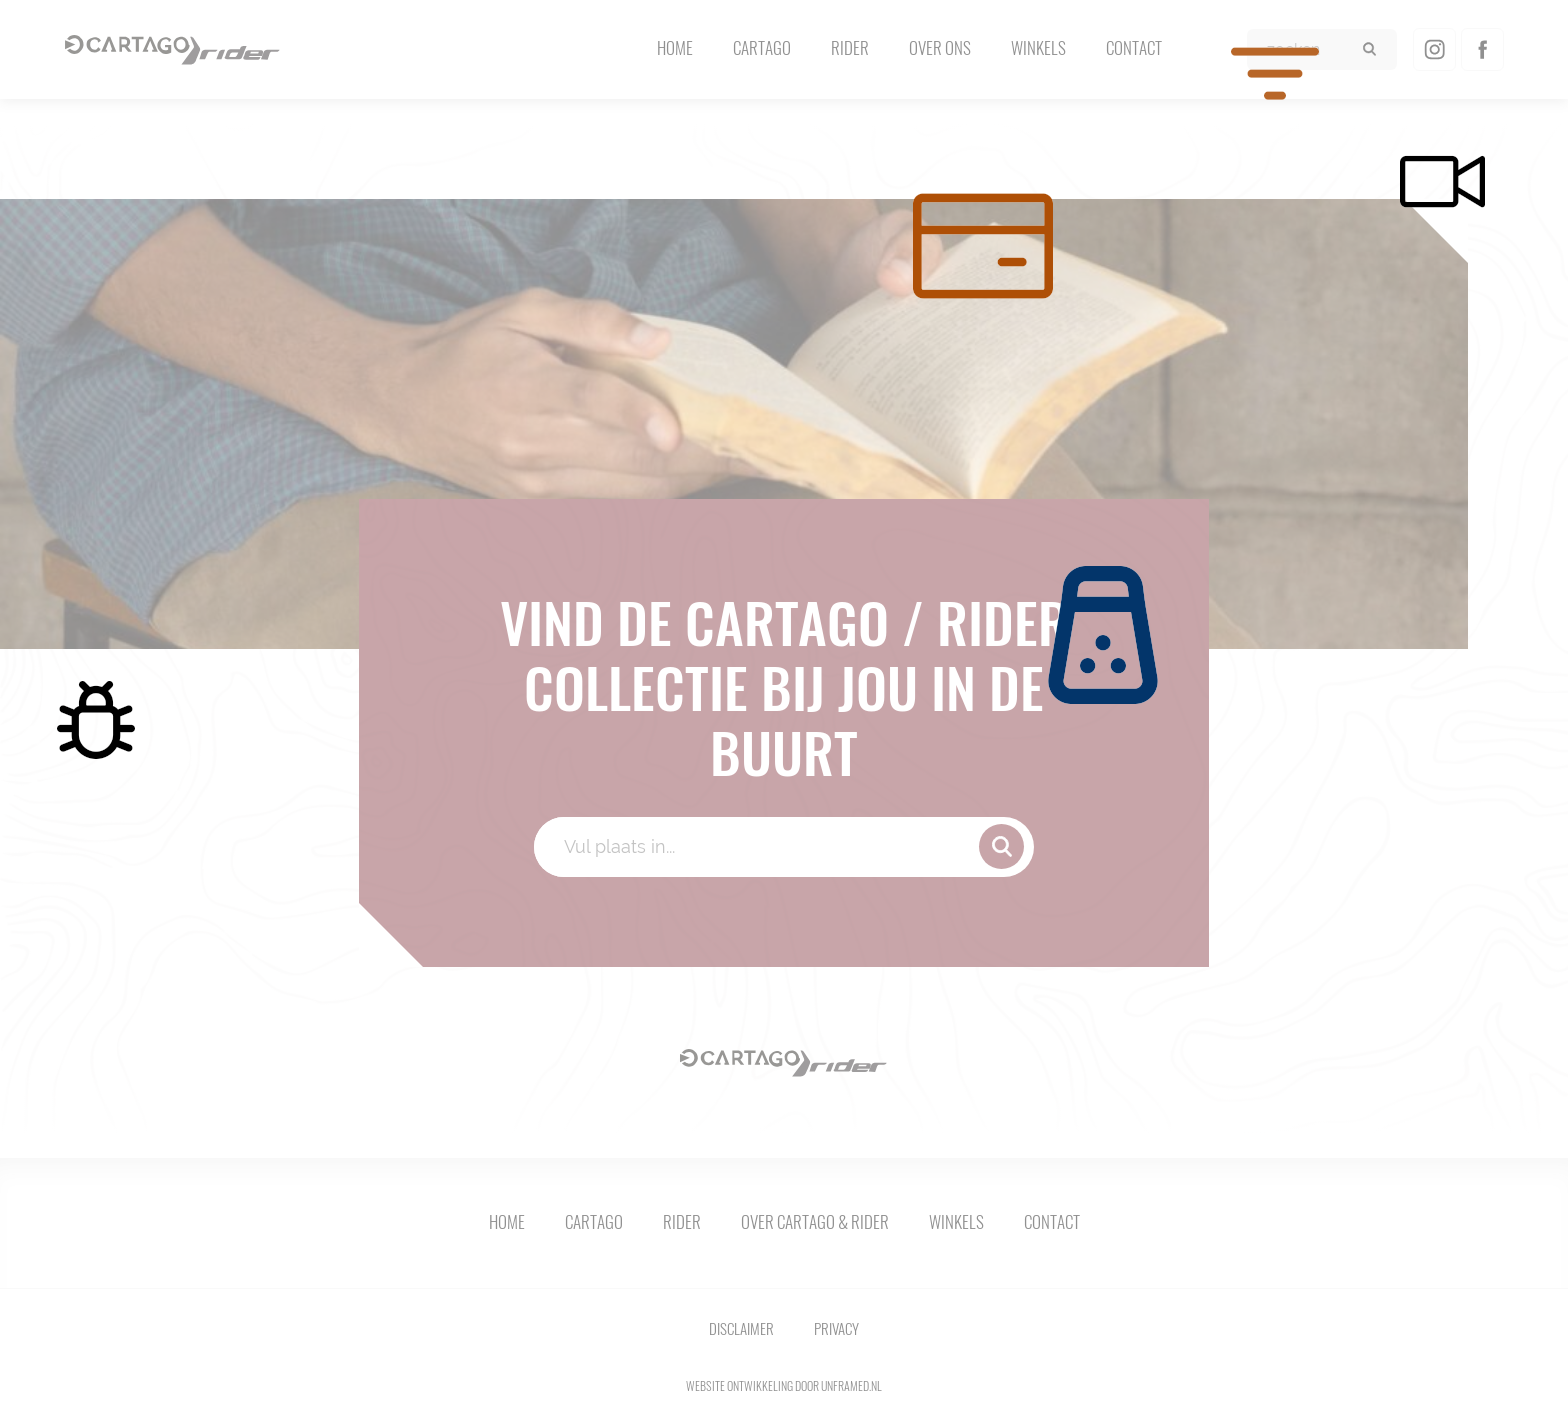 The height and width of the screenshot is (1414, 1568). I want to click on manage payment methods, so click(983, 246).